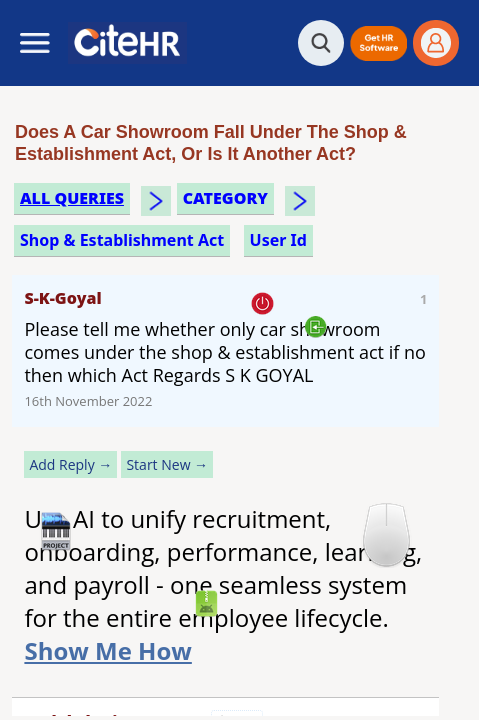 The image size is (479, 720). What do you see at coordinates (262, 303) in the screenshot?
I see `shut down the system` at bounding box center [262, 303].